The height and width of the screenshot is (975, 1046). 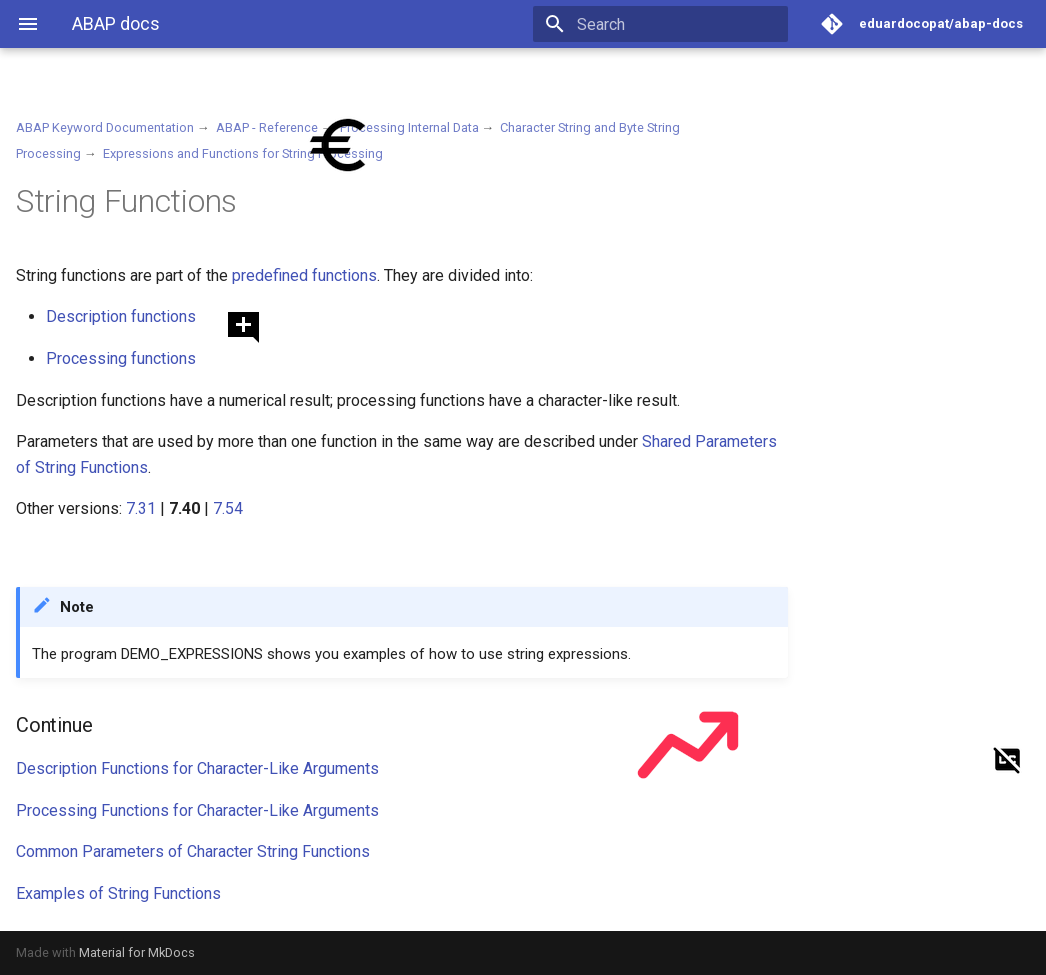 What do you see at coordinates (243, 327) in the screenshot?
I see `add a new comment` at bounding box center [243, 327].